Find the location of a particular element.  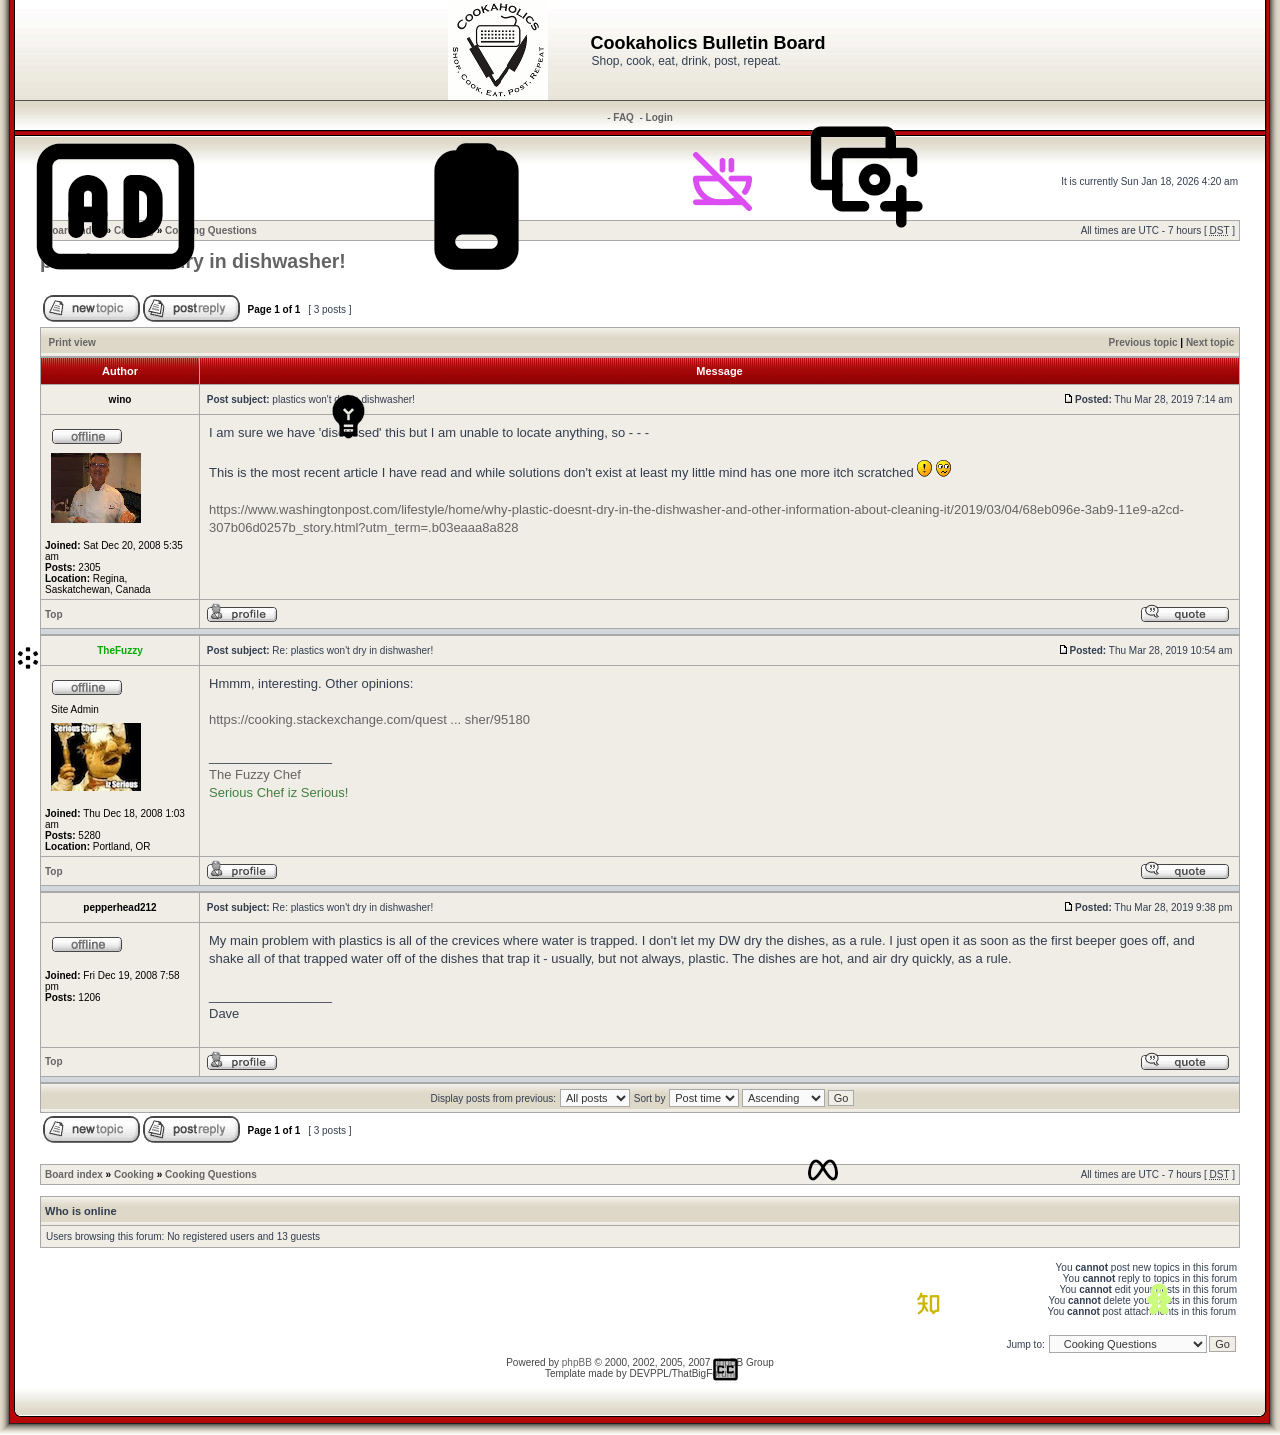

add funds to your account is located at coordinates (864, 169).